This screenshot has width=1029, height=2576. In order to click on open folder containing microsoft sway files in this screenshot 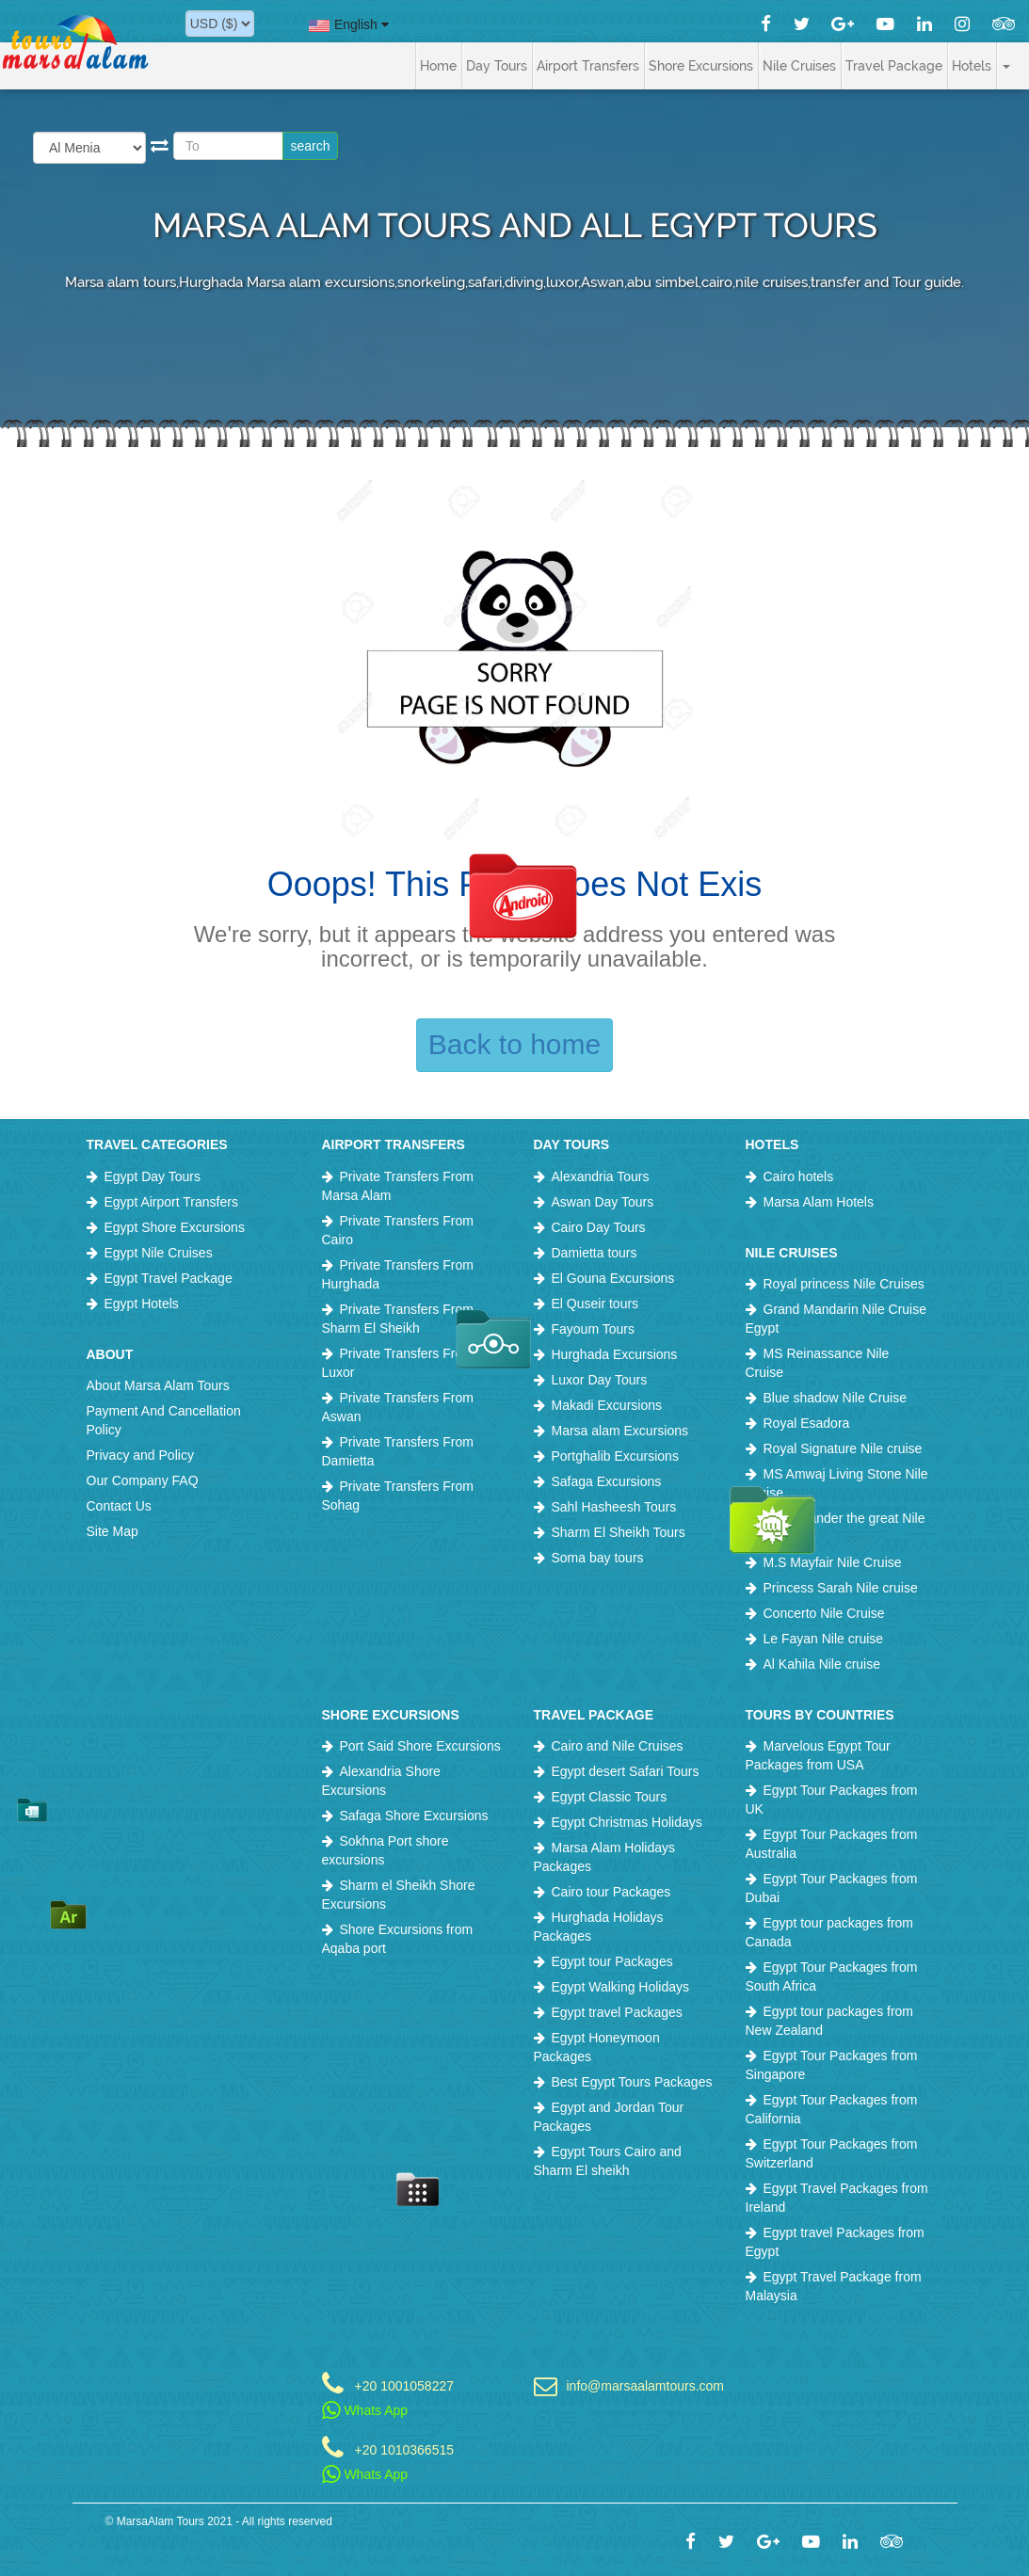, I will do `click(32, 1811)`.